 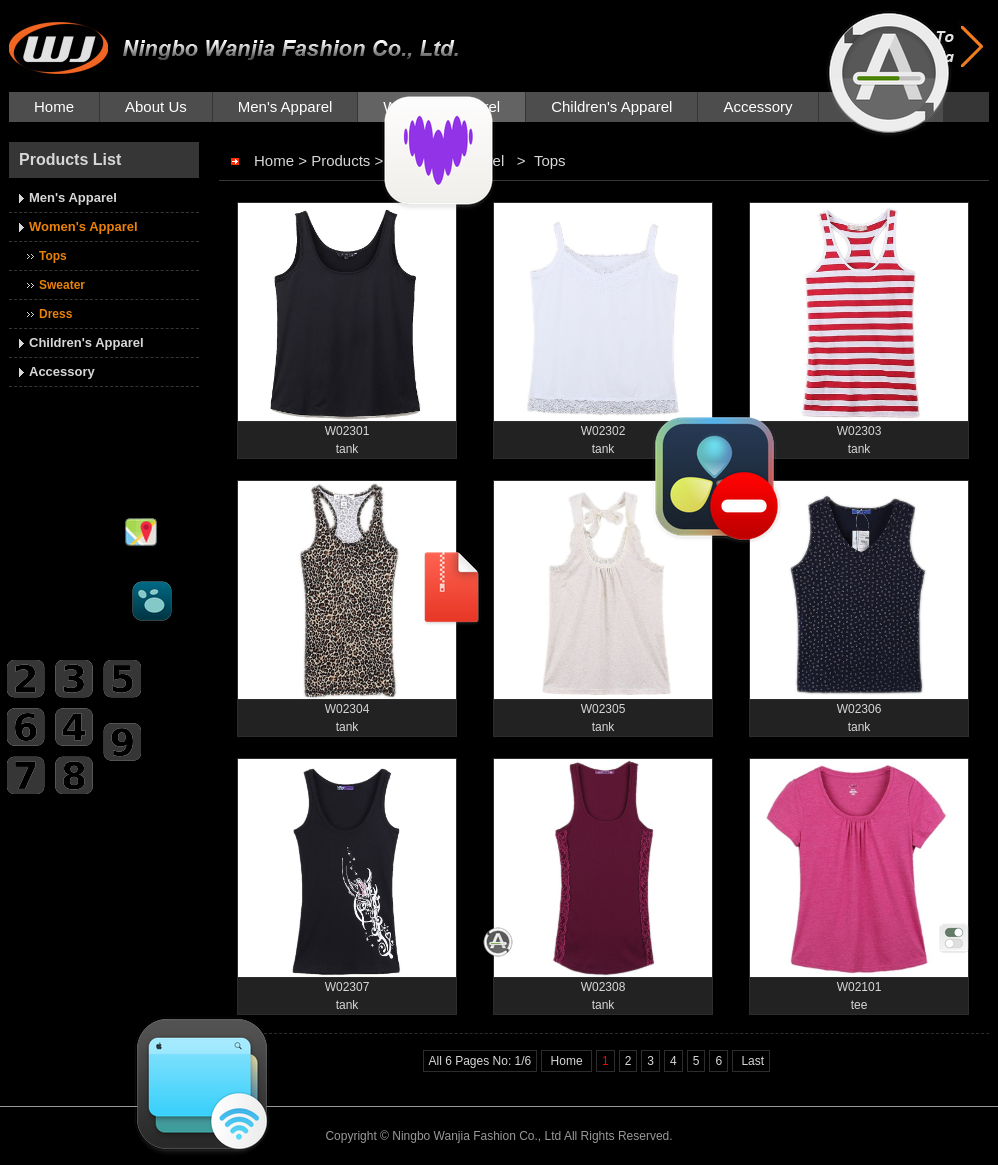 What do you see at coordinates (74, 727) in the screenshot?
I see `launch taquin sliding puzzle game` at bounding box center [74, 727].